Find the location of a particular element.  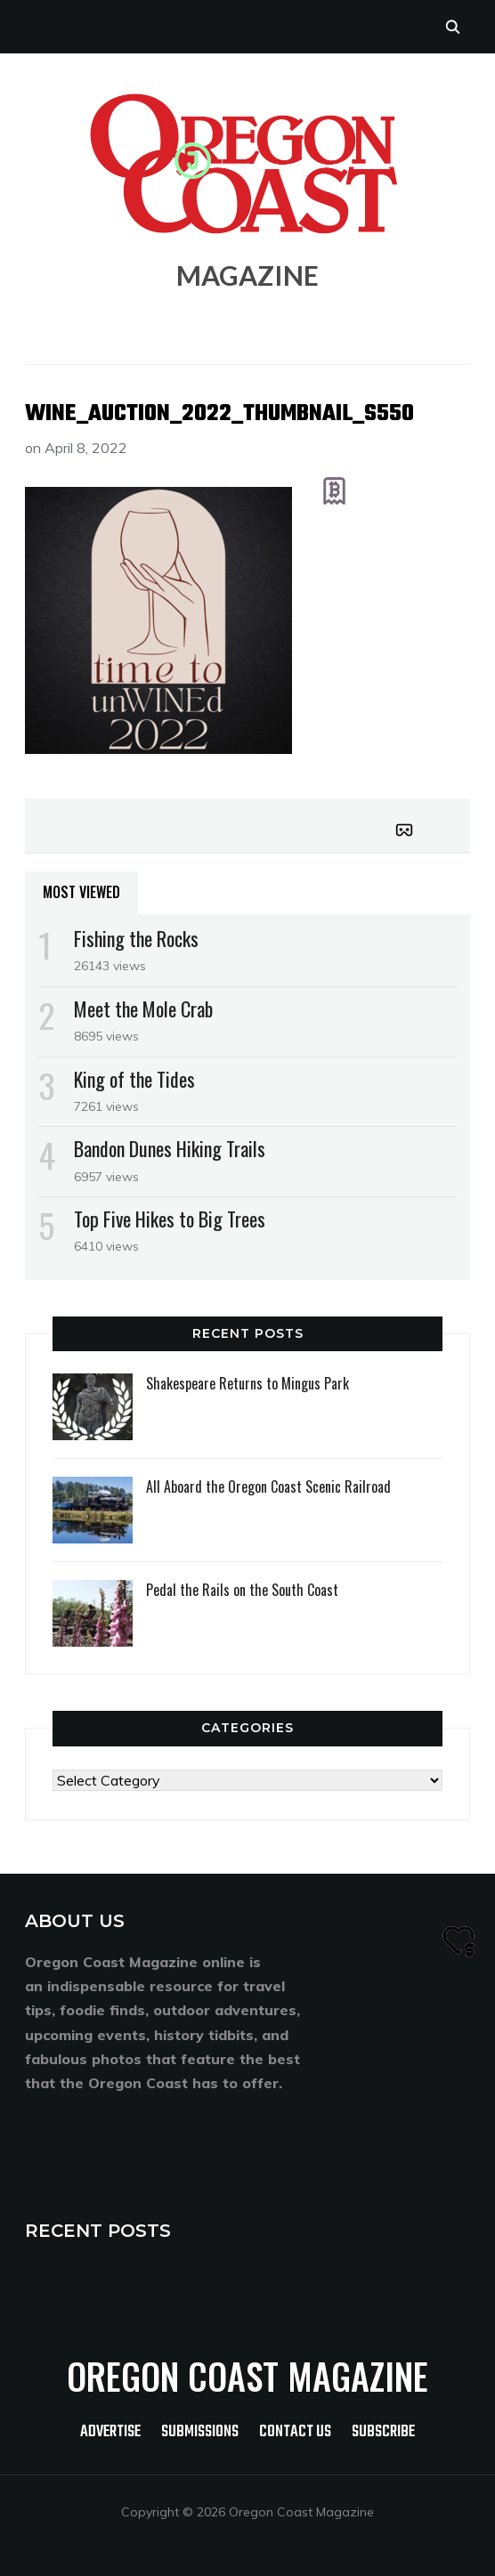

donate to a cause or charity is located at coordinates (458, 1940).